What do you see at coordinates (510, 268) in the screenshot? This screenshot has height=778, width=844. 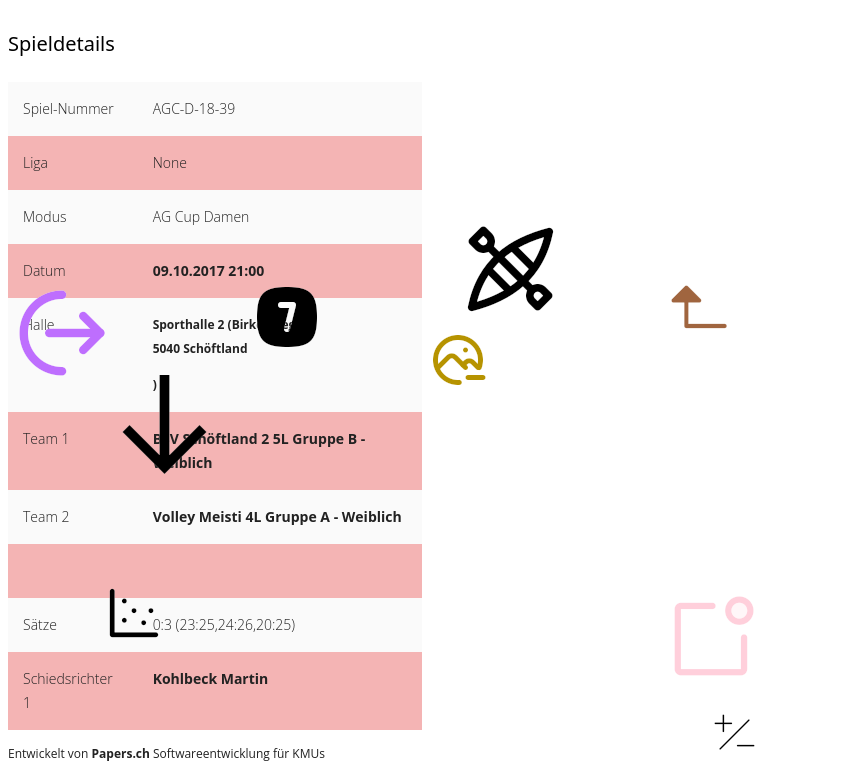 I see `kayak or canoe activity option` at bounding box center [510, 268].